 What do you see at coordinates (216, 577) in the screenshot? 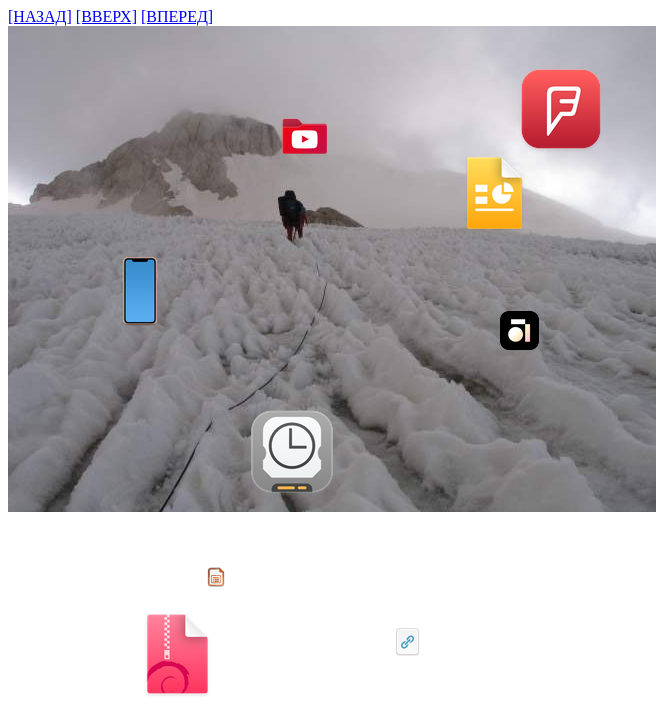
I see `libreoffice impress presentation file` at bounding box center [216, 577].